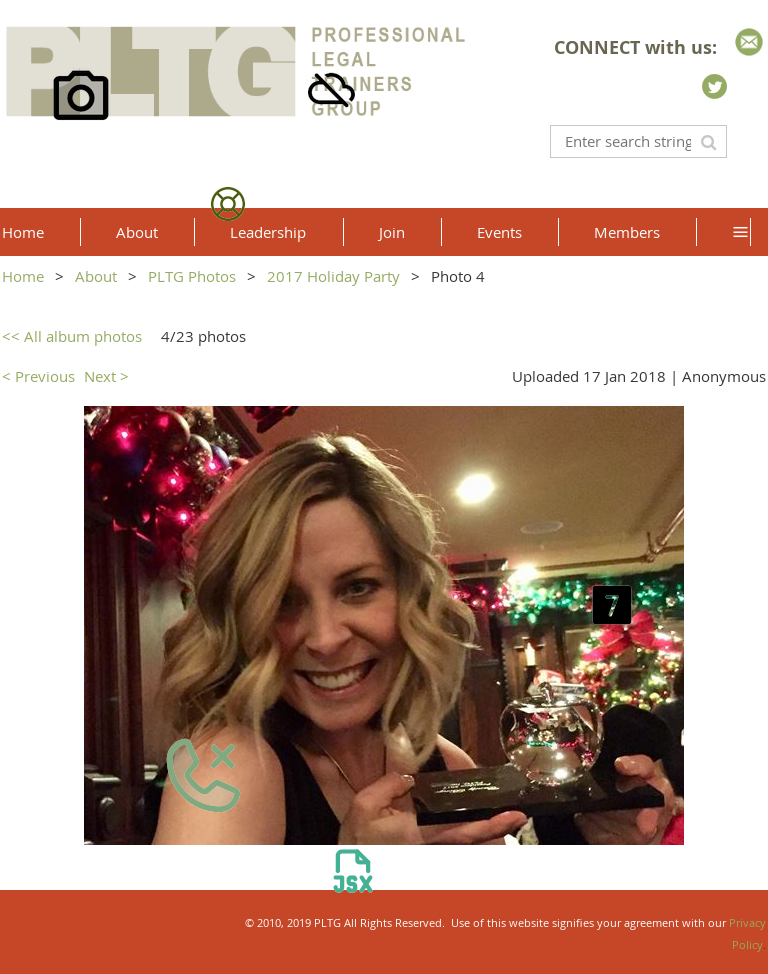 The image size is (768, 974). What do you see at coordinates (205, 774) in the screenshot?
I see `end or decline a phone call` at bounding box center [205, 774].